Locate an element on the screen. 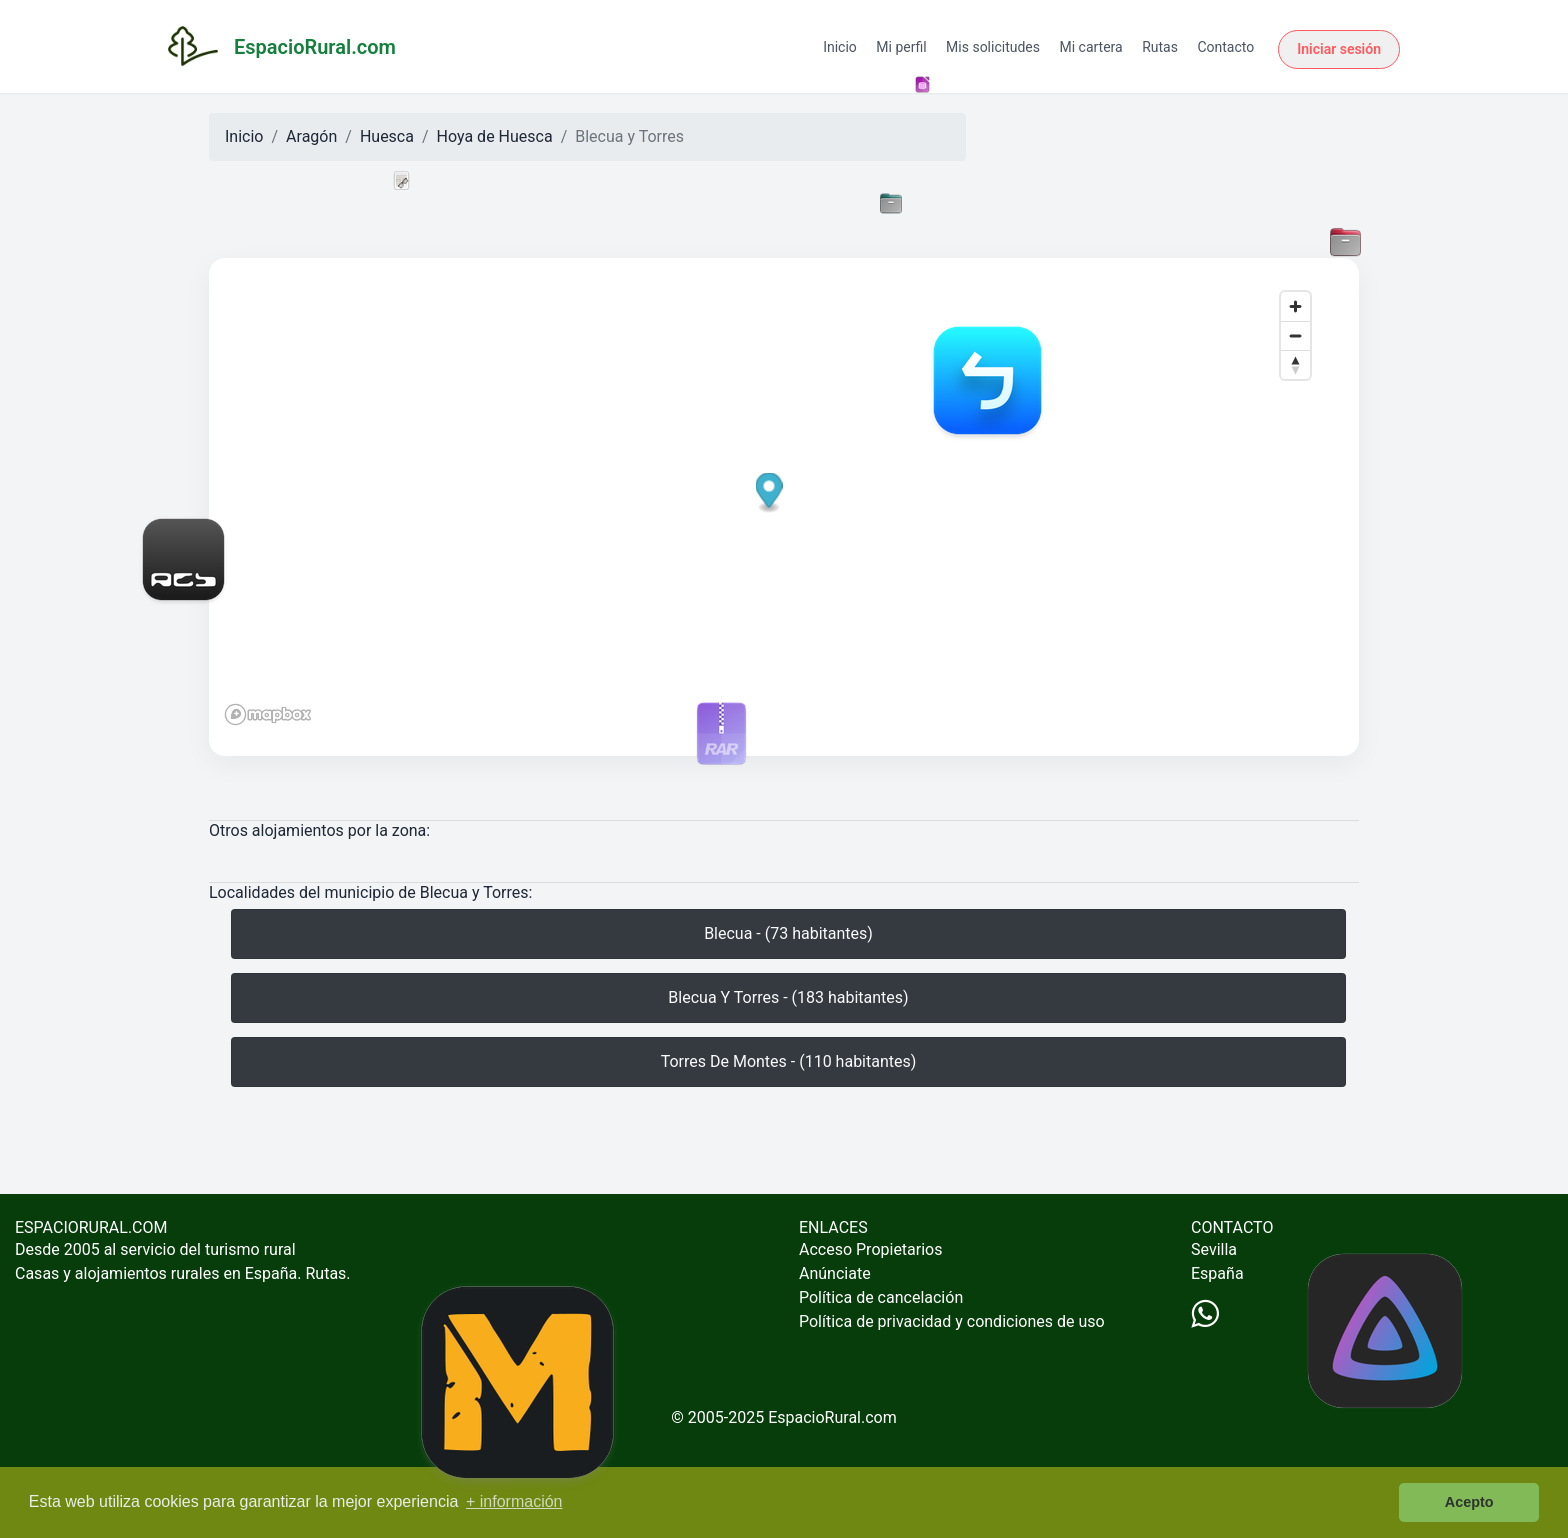  open gsequencer audio sequencer application is located at coordinates (183, 559).